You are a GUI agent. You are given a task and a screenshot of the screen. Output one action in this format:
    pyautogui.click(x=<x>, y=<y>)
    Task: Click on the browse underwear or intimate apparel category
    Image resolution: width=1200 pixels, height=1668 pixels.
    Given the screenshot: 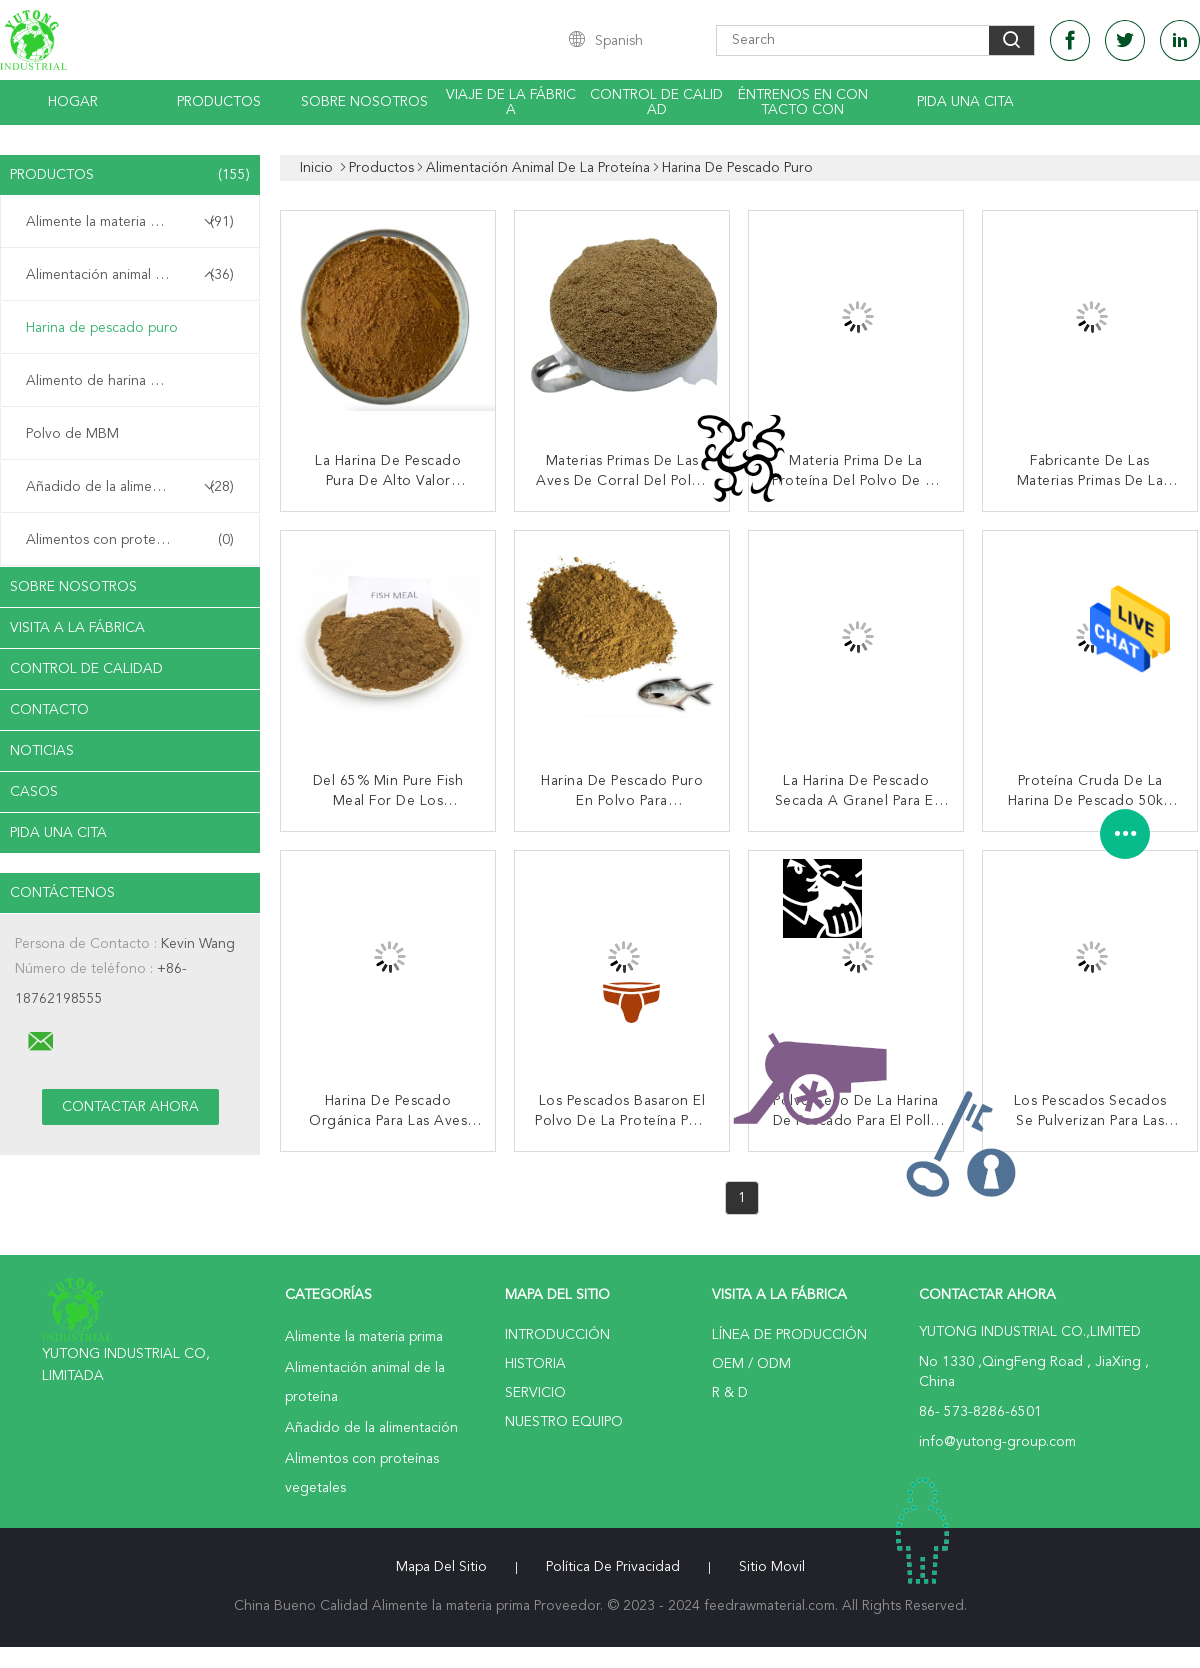 What is the action you would take?
    pyautogui.click(x=631, y=998)
    